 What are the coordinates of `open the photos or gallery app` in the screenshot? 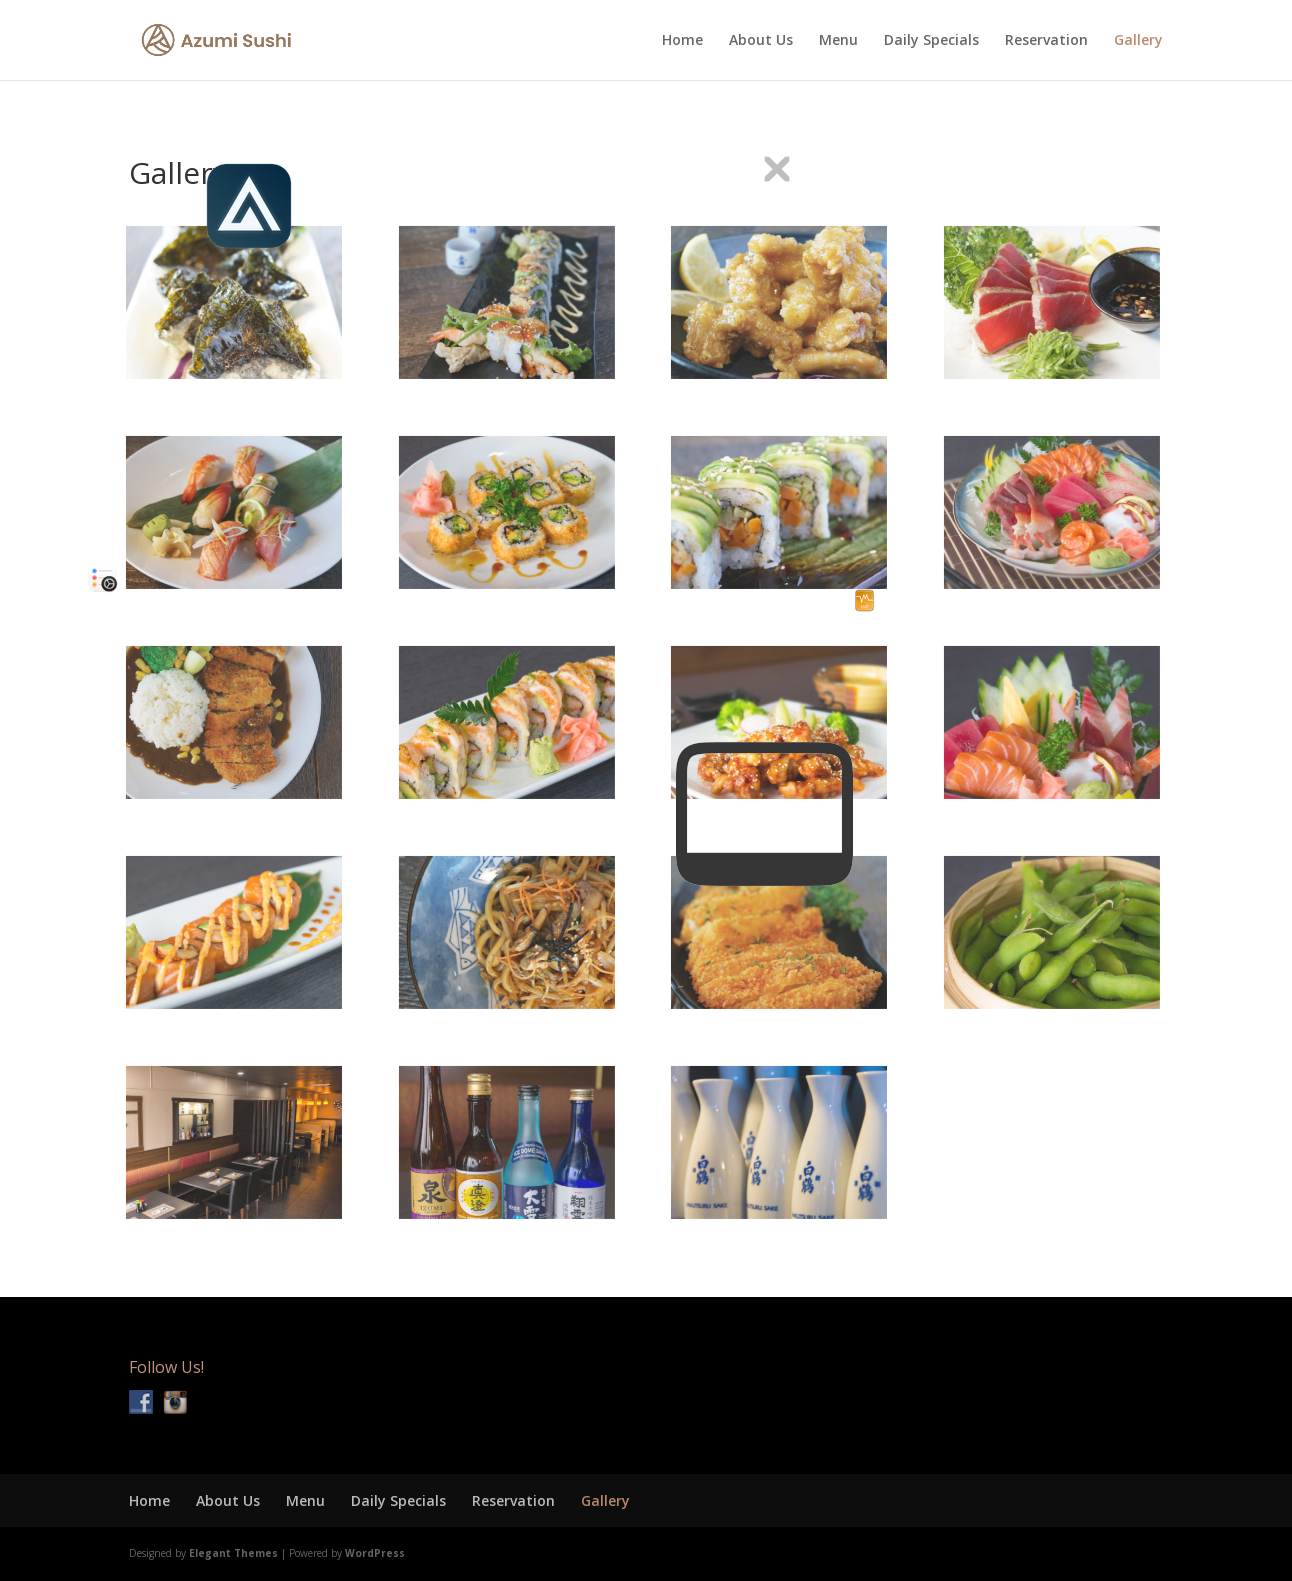 It's located at (764, 808).